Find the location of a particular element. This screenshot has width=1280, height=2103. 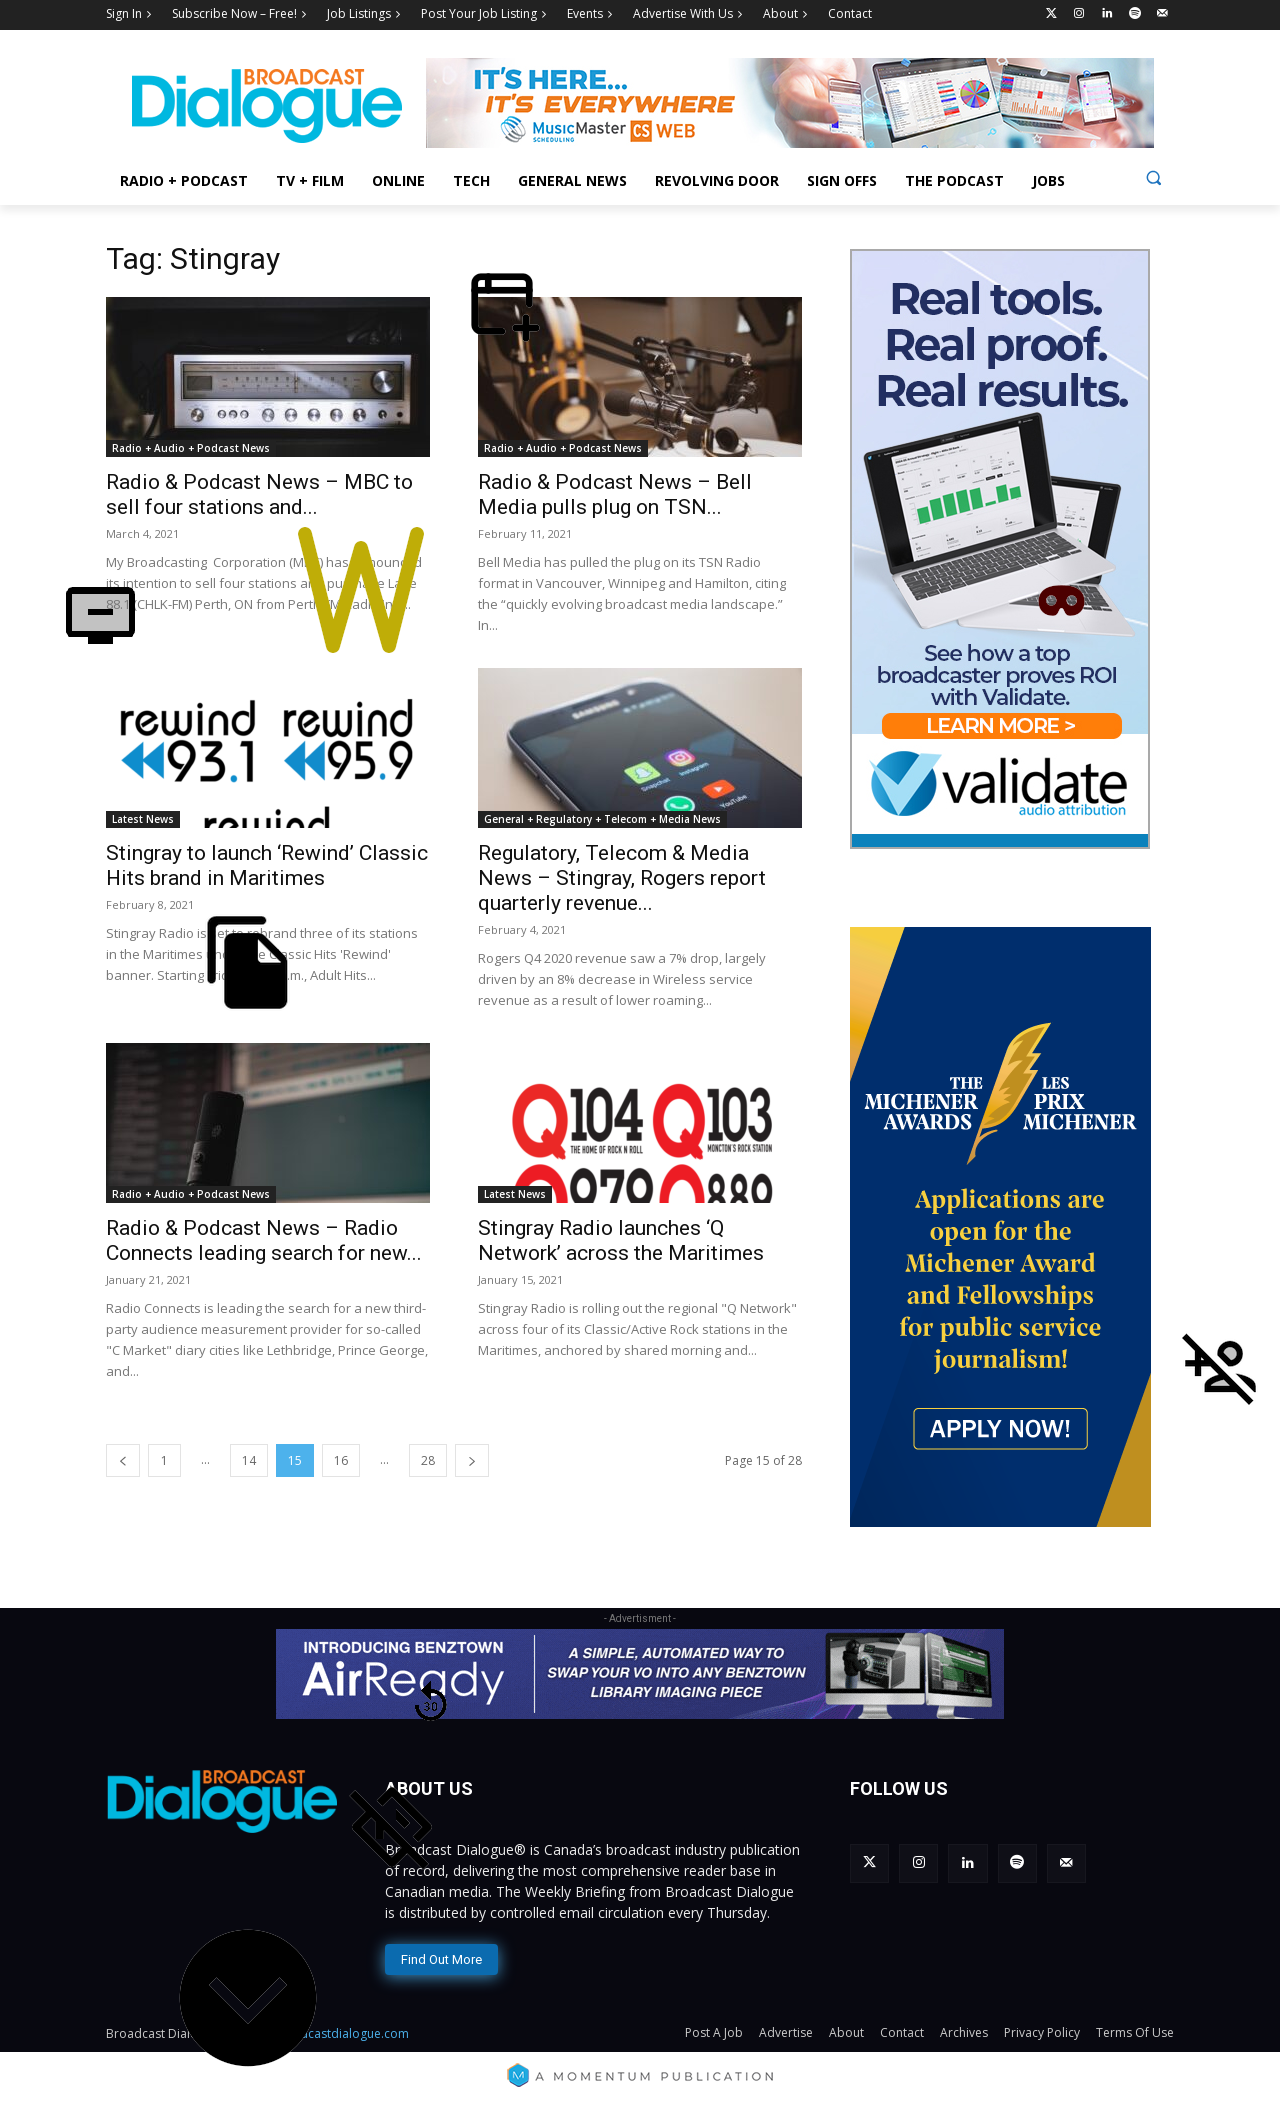

enable incognito or private browsing mode is located at coordinates (1061, 600).